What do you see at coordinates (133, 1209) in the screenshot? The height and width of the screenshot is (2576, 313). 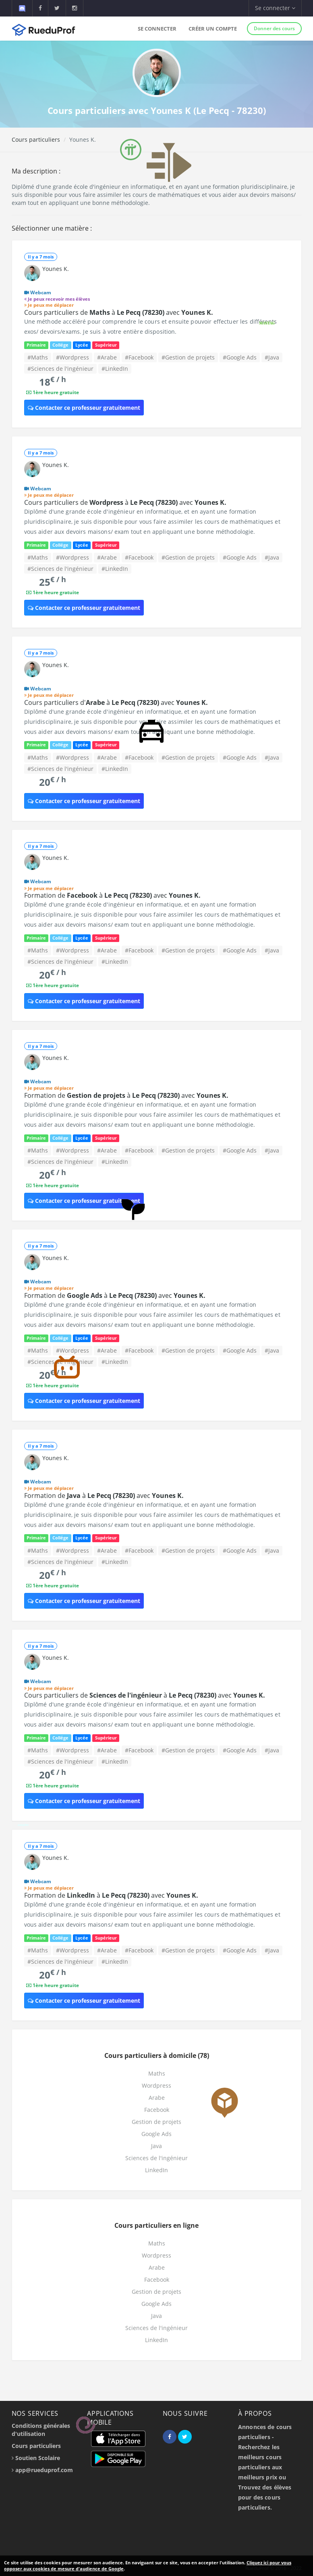 I see `indicates eco-friendly or sustainable option` at bounding box center [133, 1209].